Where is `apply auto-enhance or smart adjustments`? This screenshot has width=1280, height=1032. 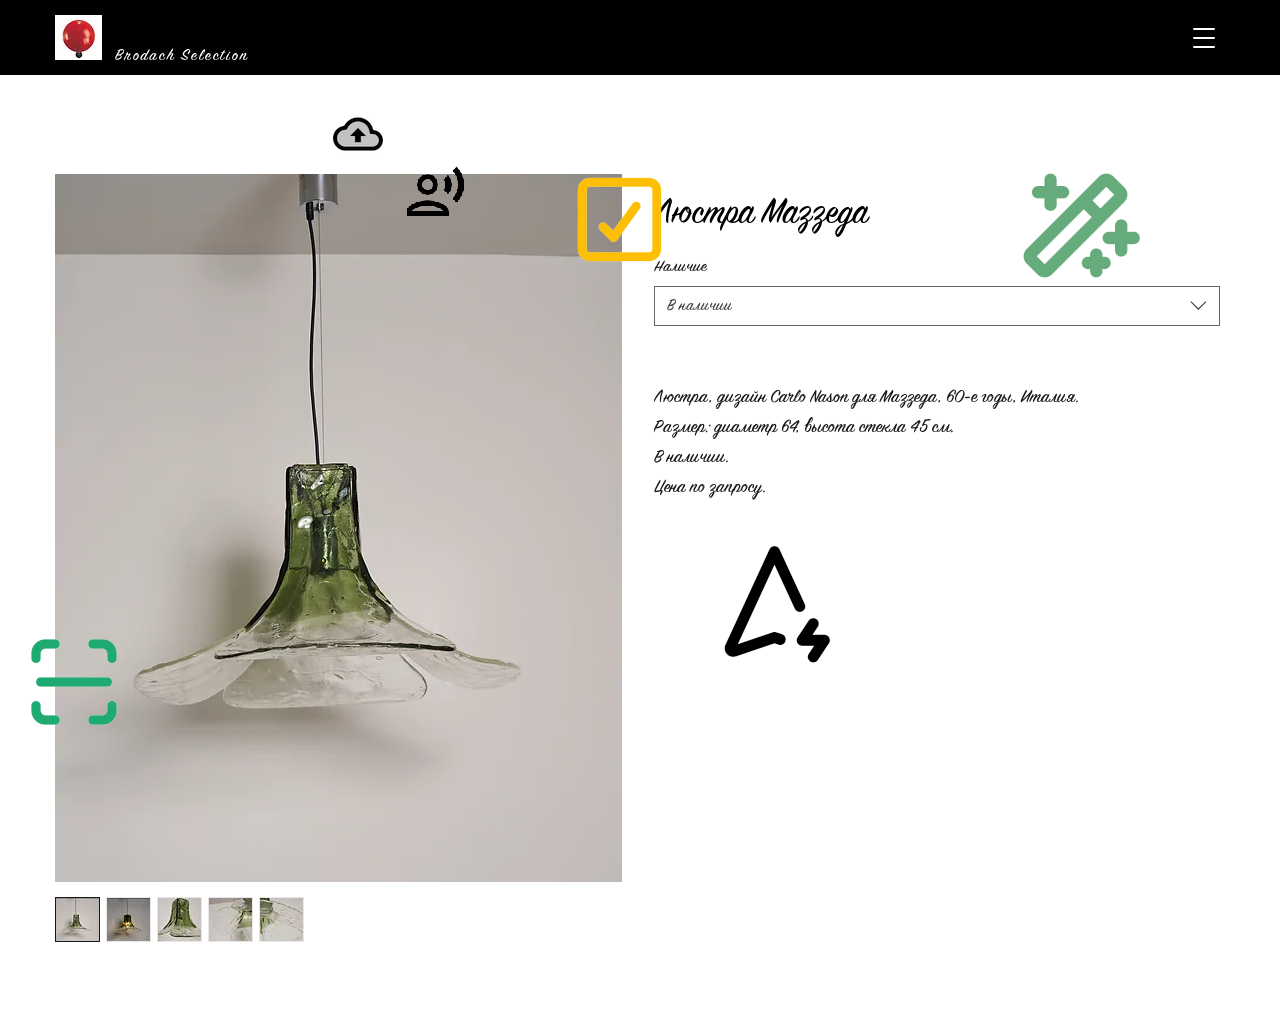
apply auto-enhance or smart adjustments is located at coordinates (1075, 225).